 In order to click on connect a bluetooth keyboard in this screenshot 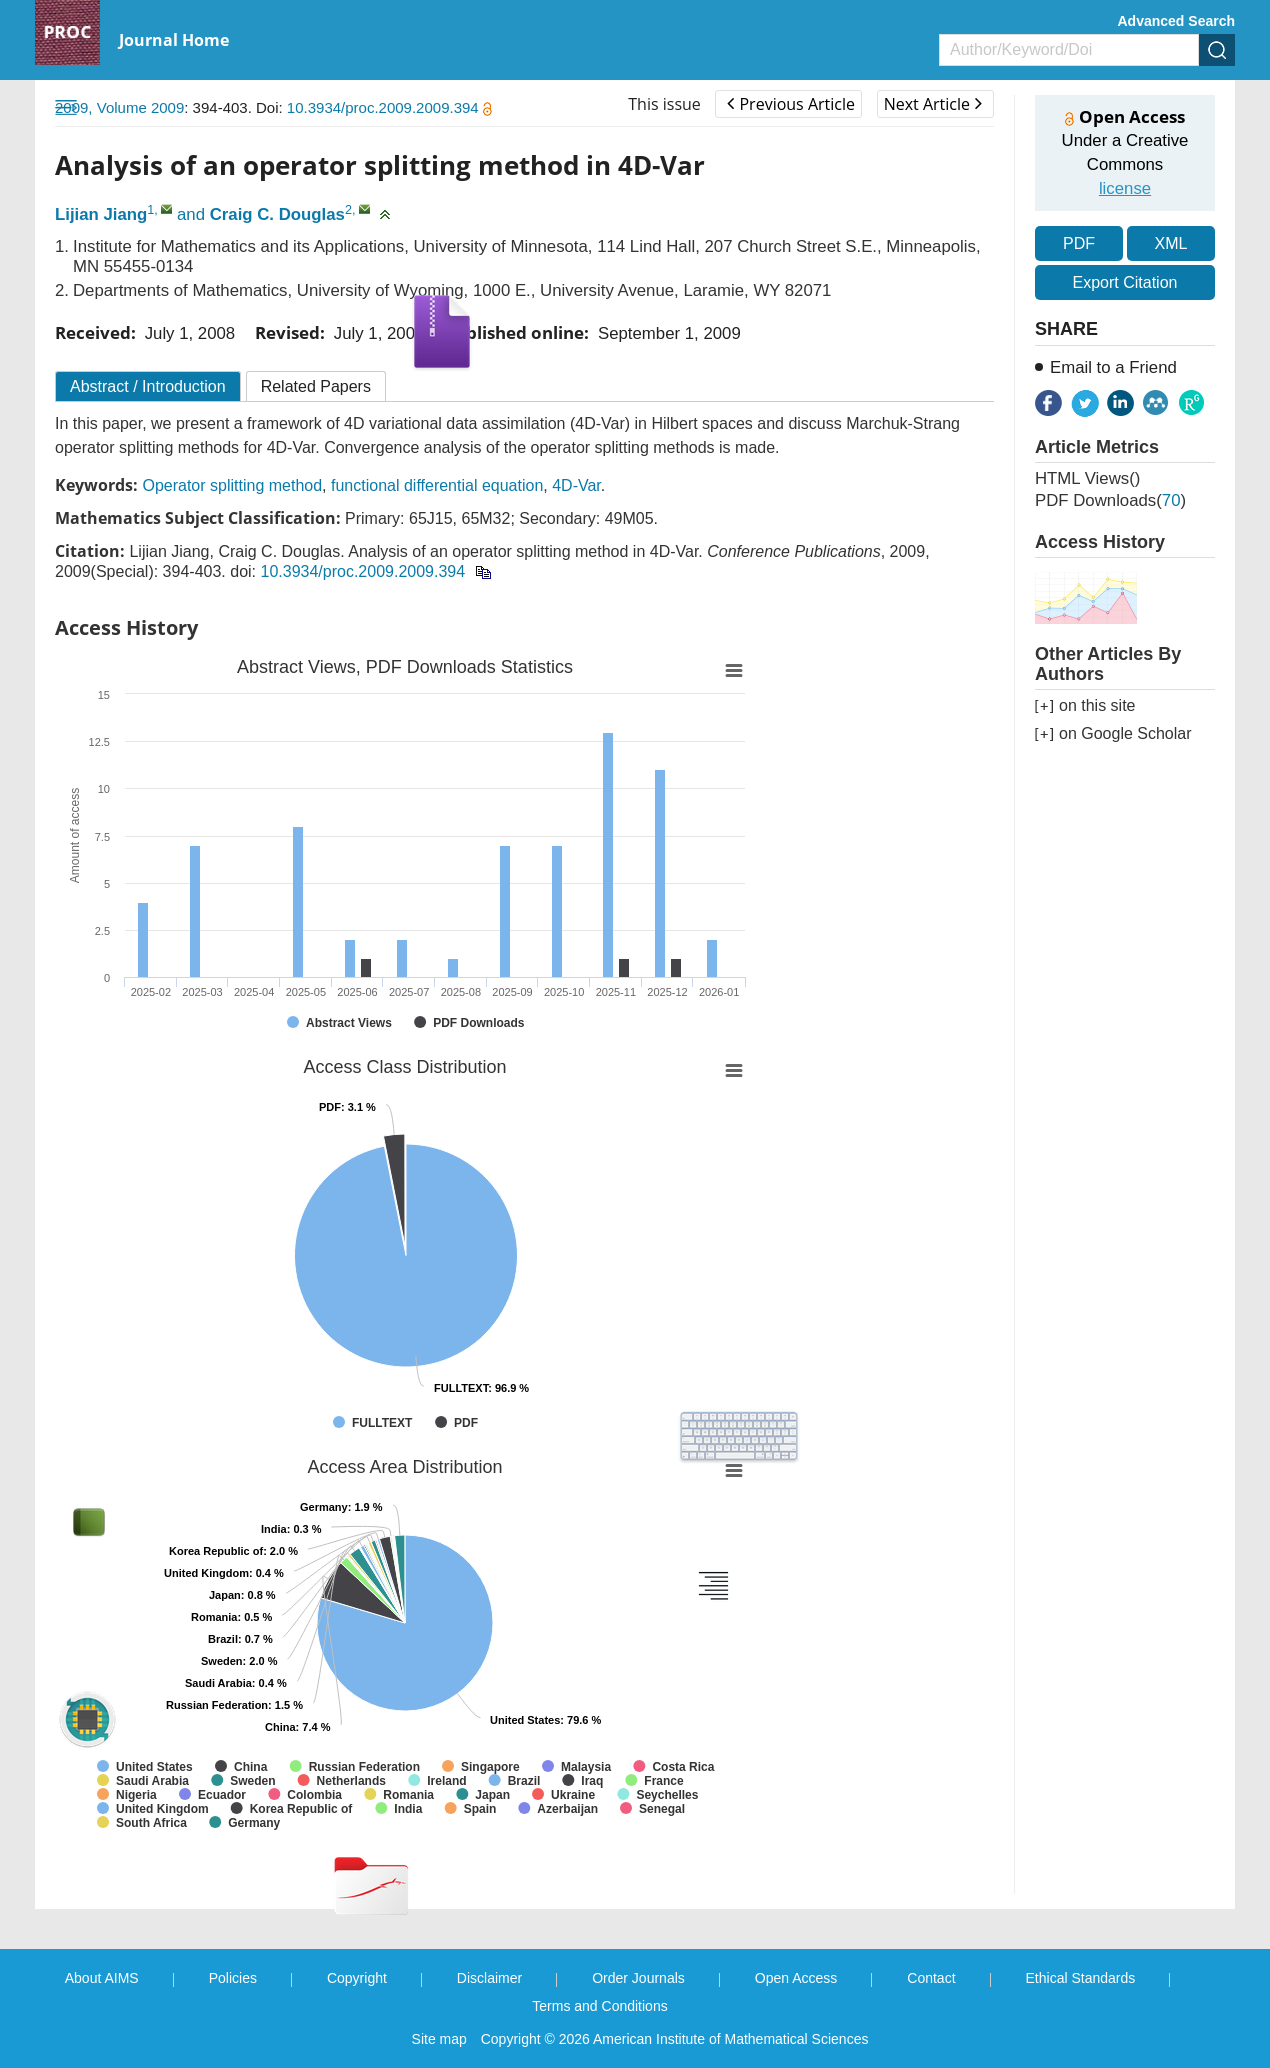, I will do `click(739, 1436)`.